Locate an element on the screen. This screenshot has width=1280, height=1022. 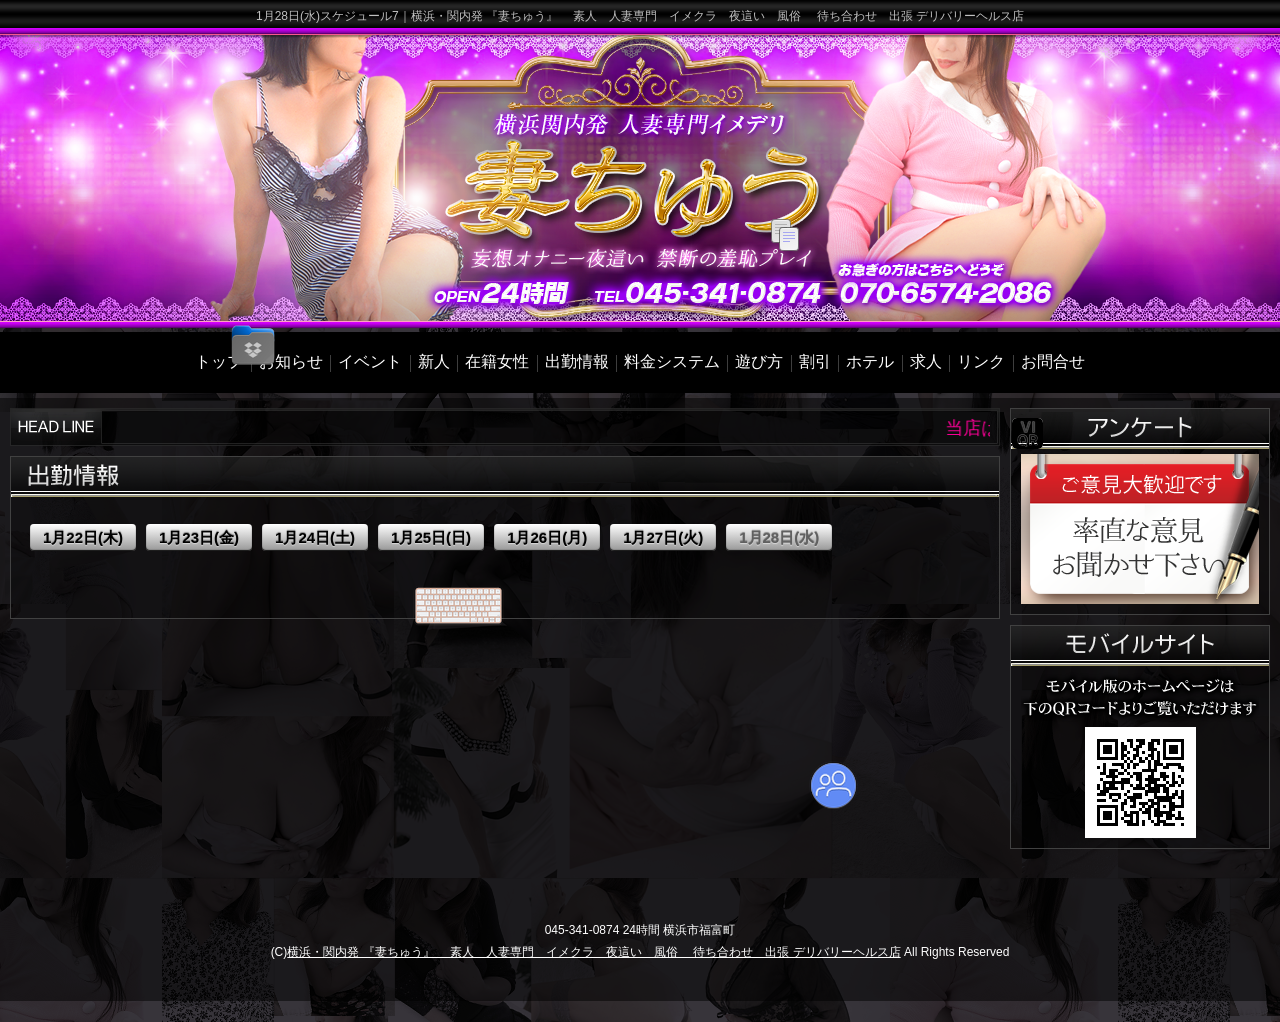
access user accounts and settings is located at coordinates (833, 785).